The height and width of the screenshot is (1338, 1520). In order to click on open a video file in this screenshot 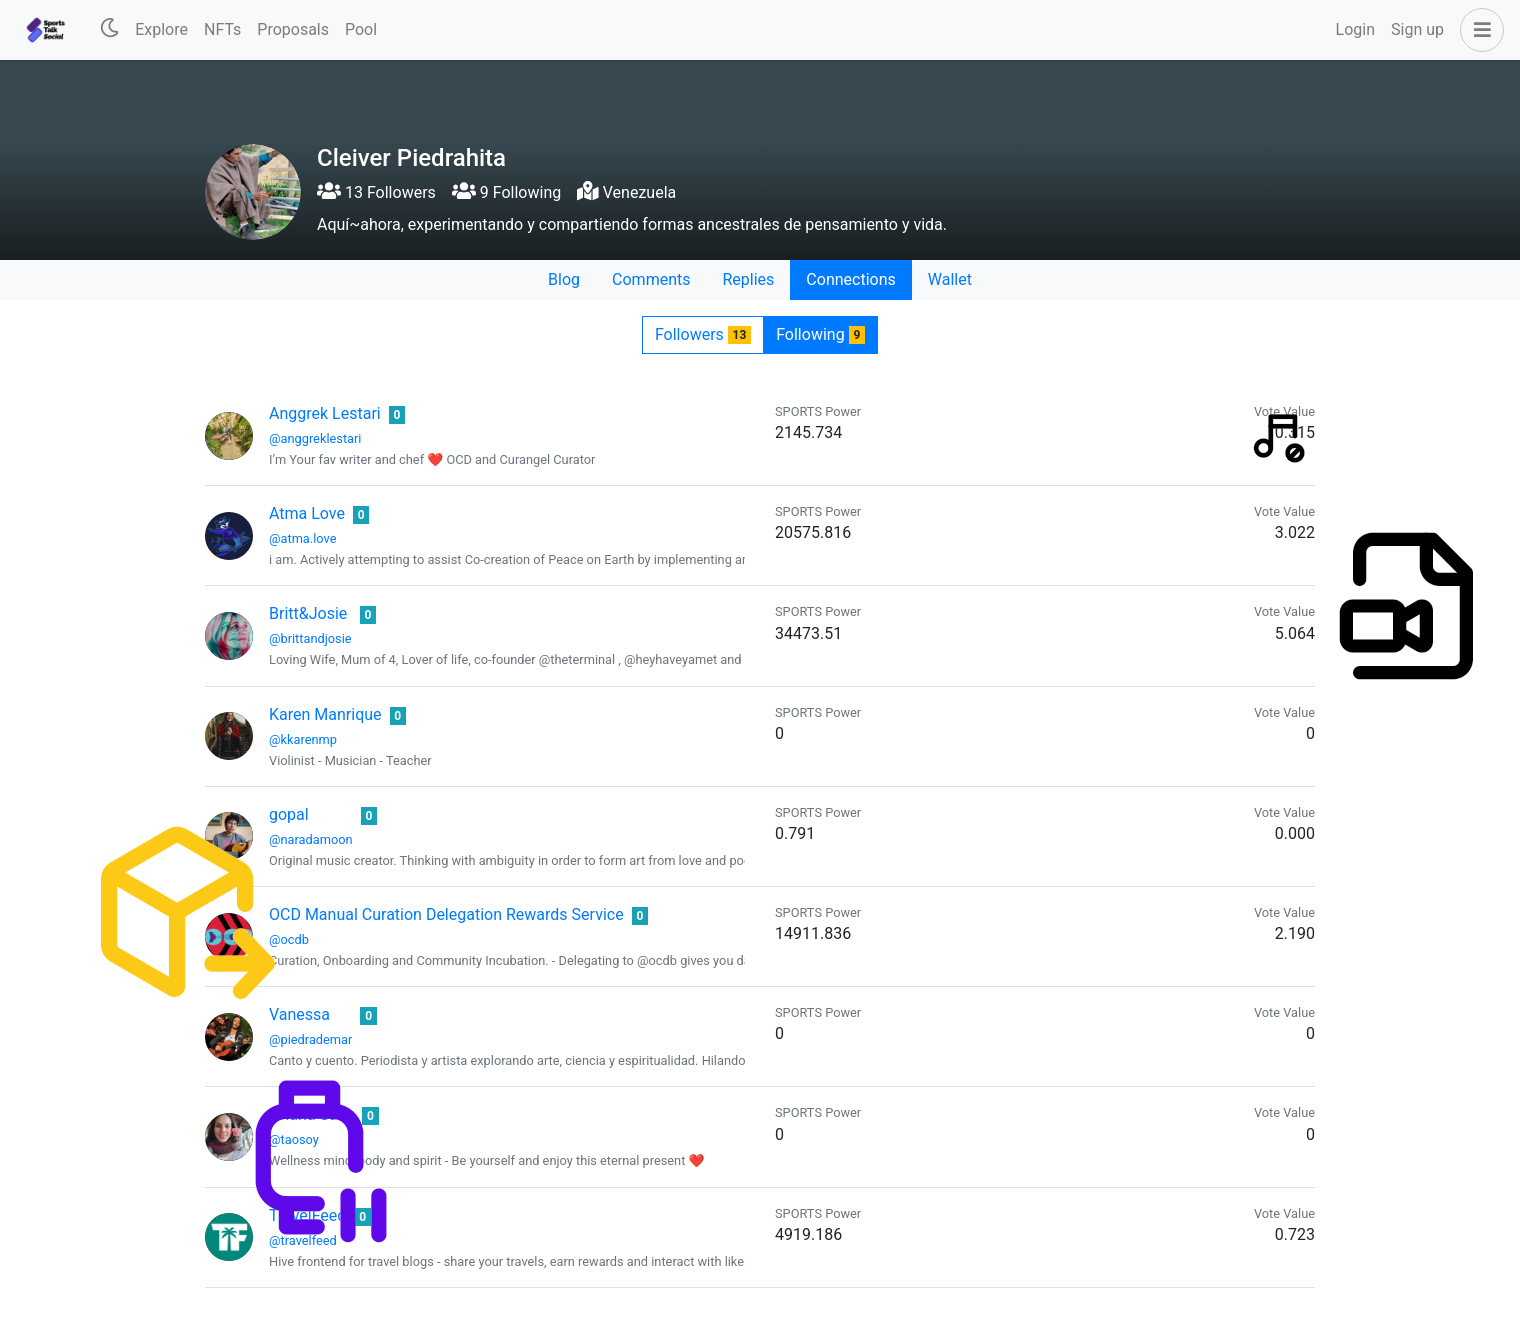, I will do `click(1413, 606)`.